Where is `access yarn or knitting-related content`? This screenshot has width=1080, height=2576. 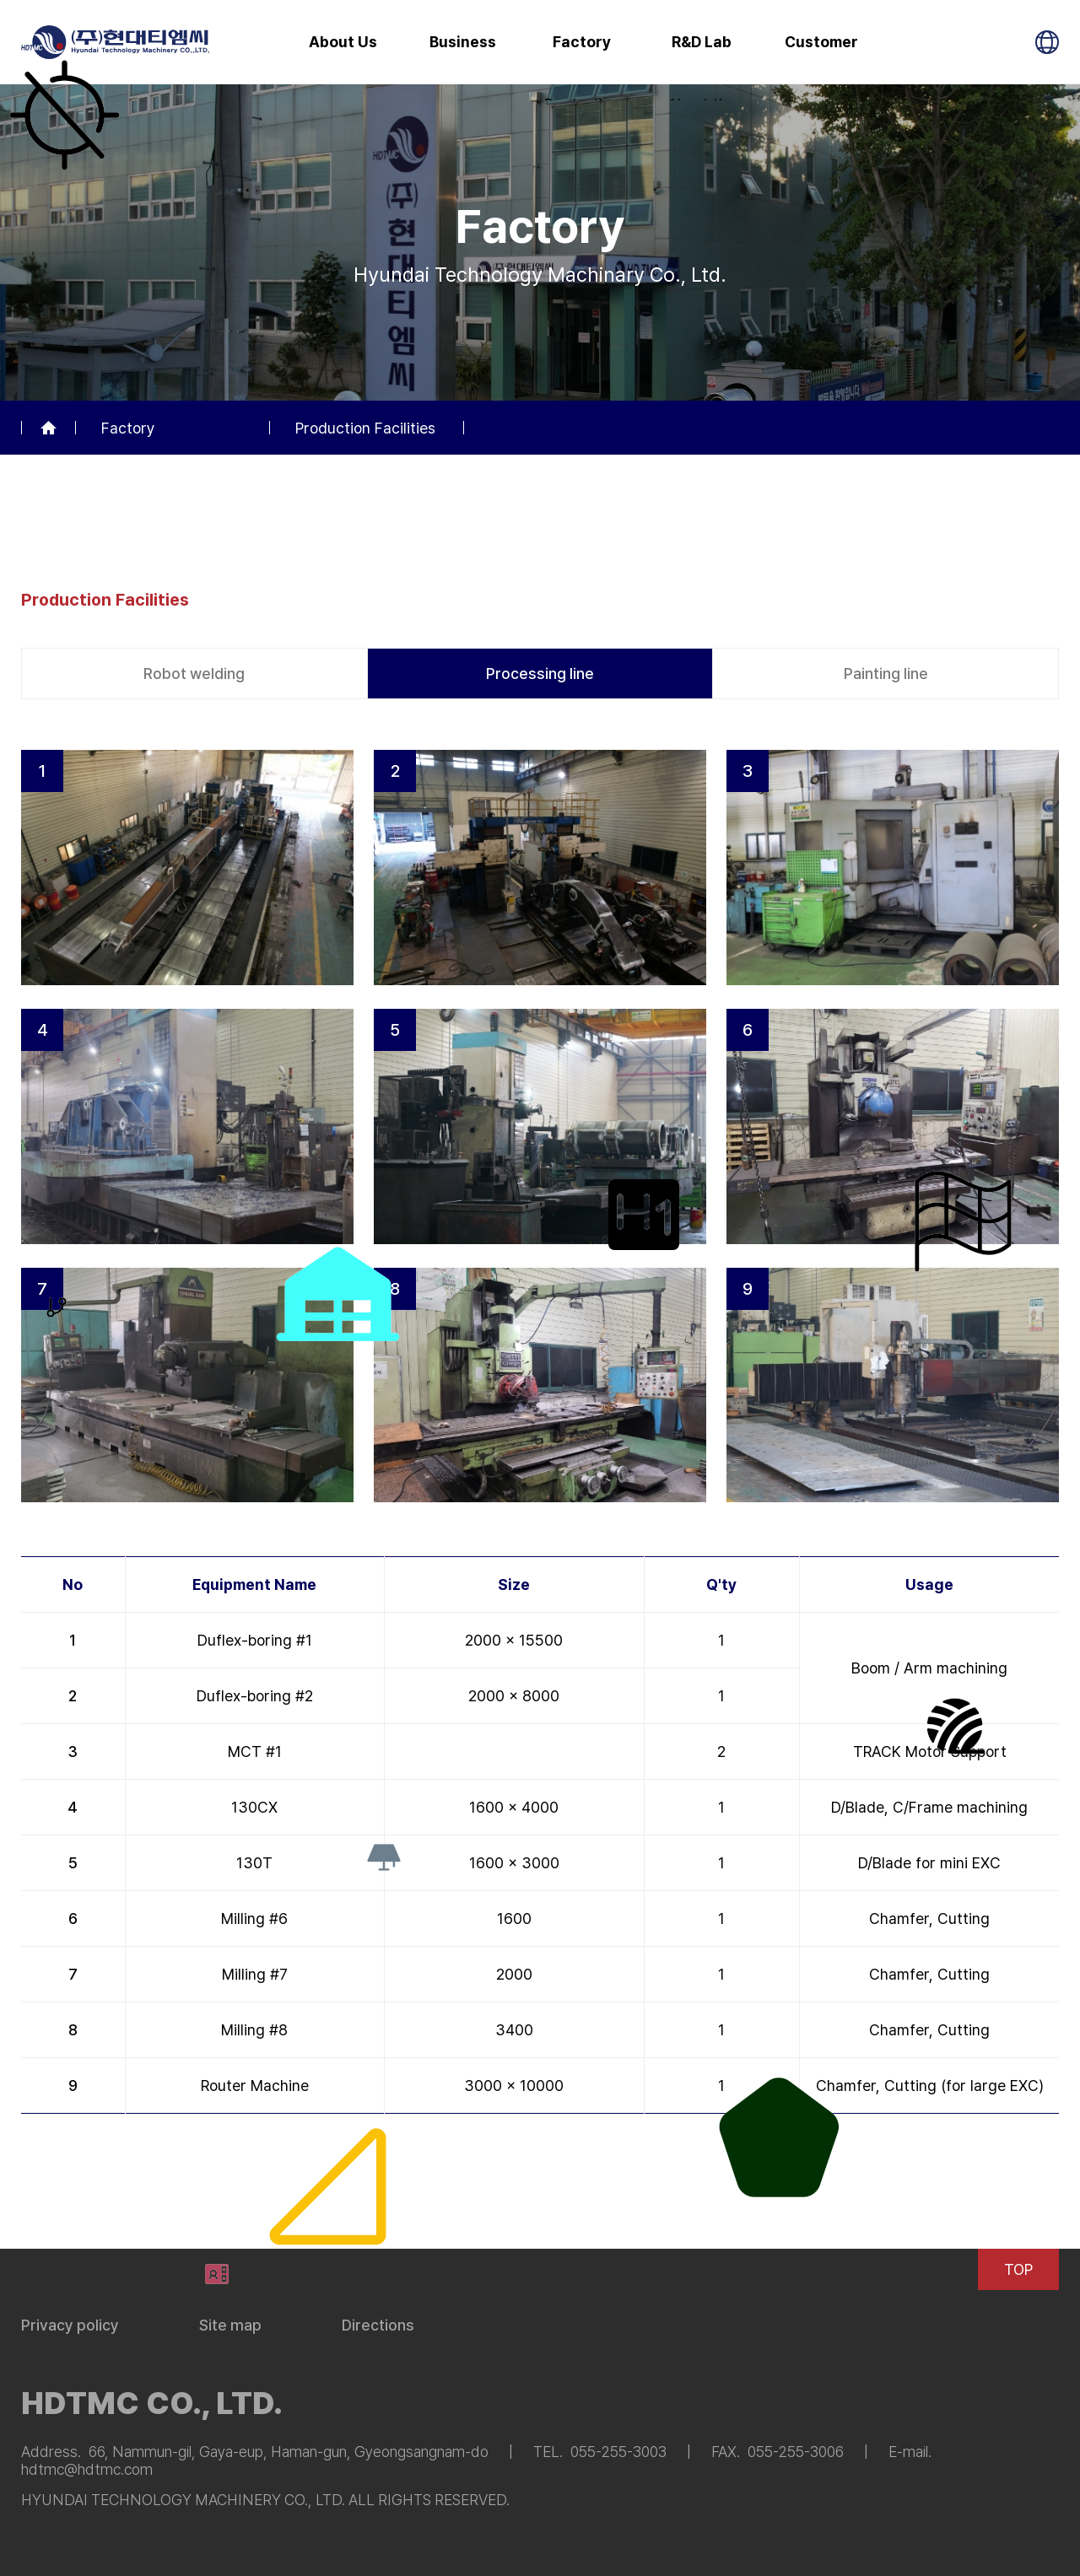
access yarn or knitting-related content is located at coordinates (954, 1726).